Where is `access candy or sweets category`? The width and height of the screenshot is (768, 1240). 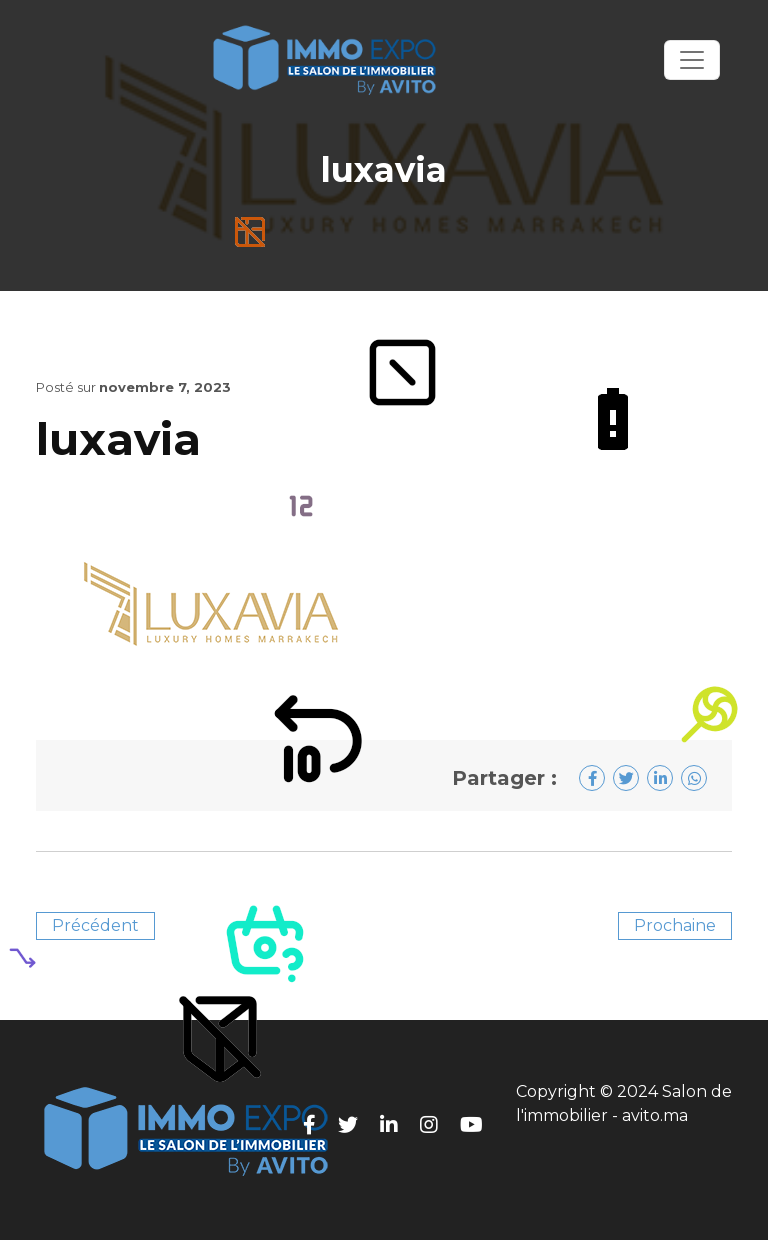
access candy or sweets category is located at coordinates (709, 714).